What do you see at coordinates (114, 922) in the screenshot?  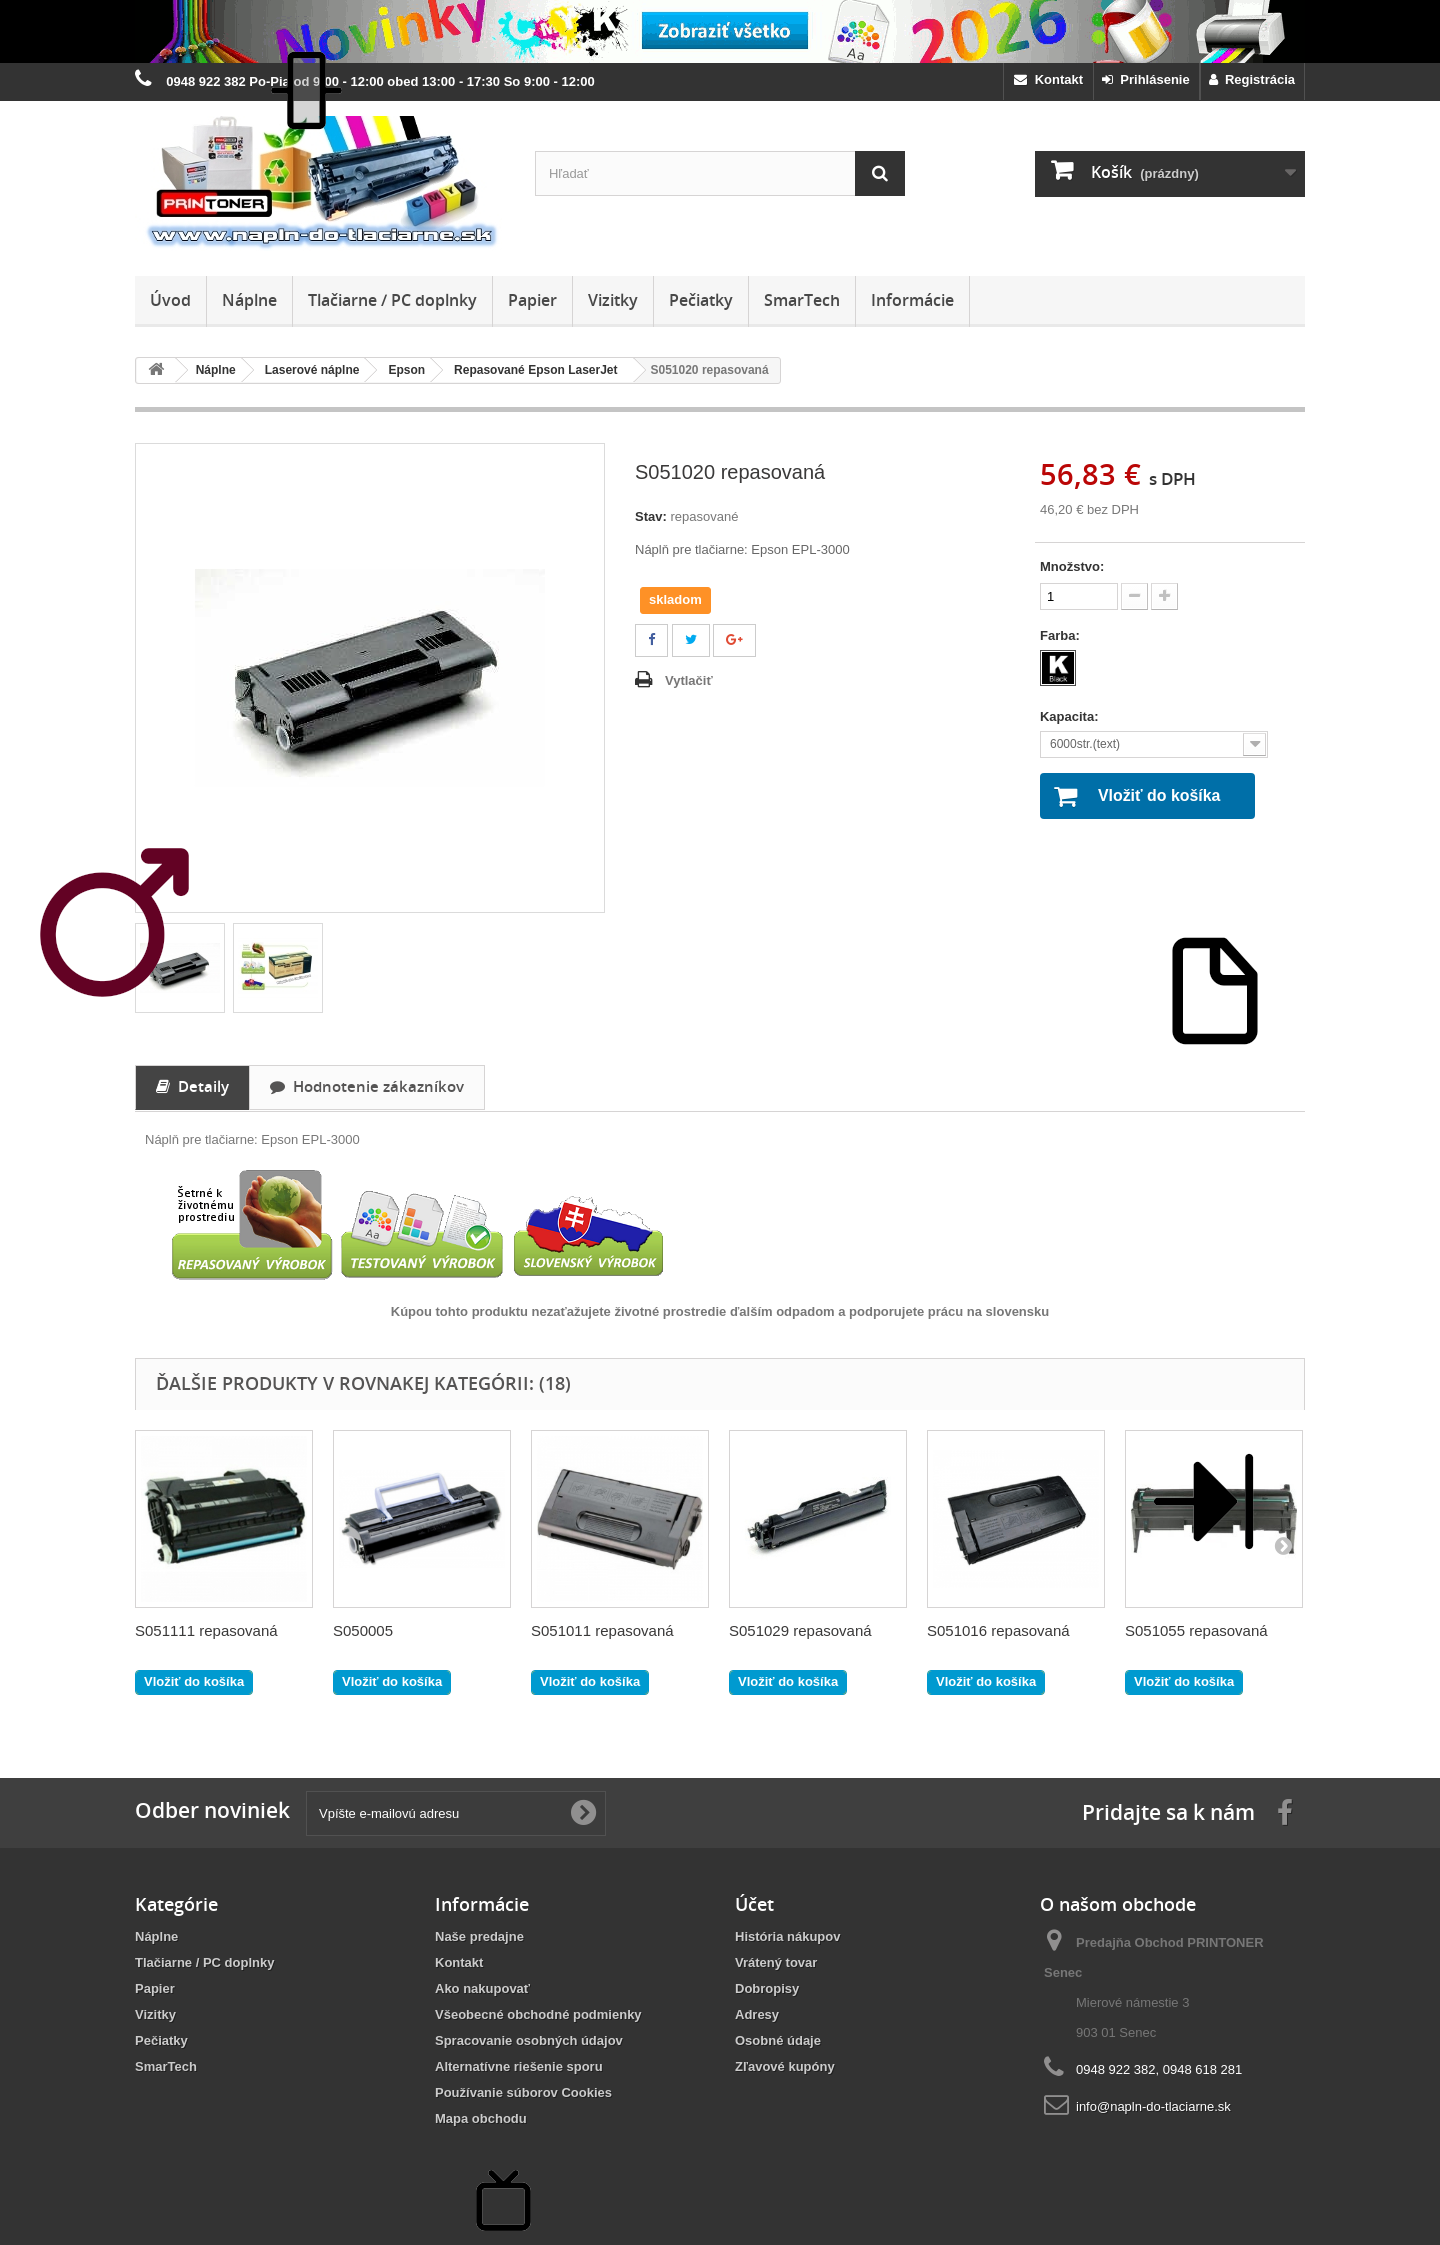 I see `select male gender option` at bounding box center [114, 922].